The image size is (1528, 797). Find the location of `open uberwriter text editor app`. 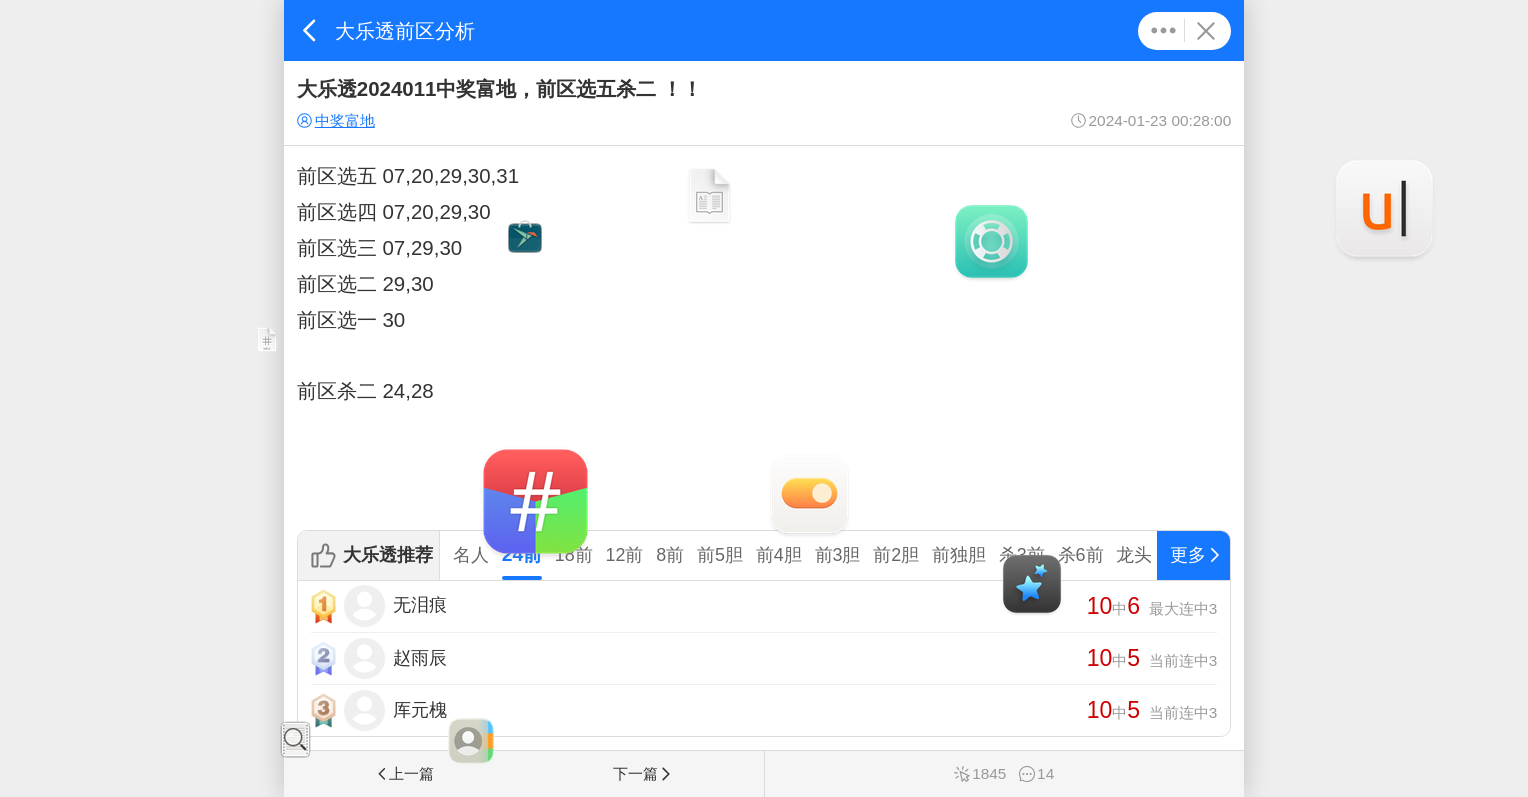

open uberwriter text editor app is located at coordinates (1384, 208).